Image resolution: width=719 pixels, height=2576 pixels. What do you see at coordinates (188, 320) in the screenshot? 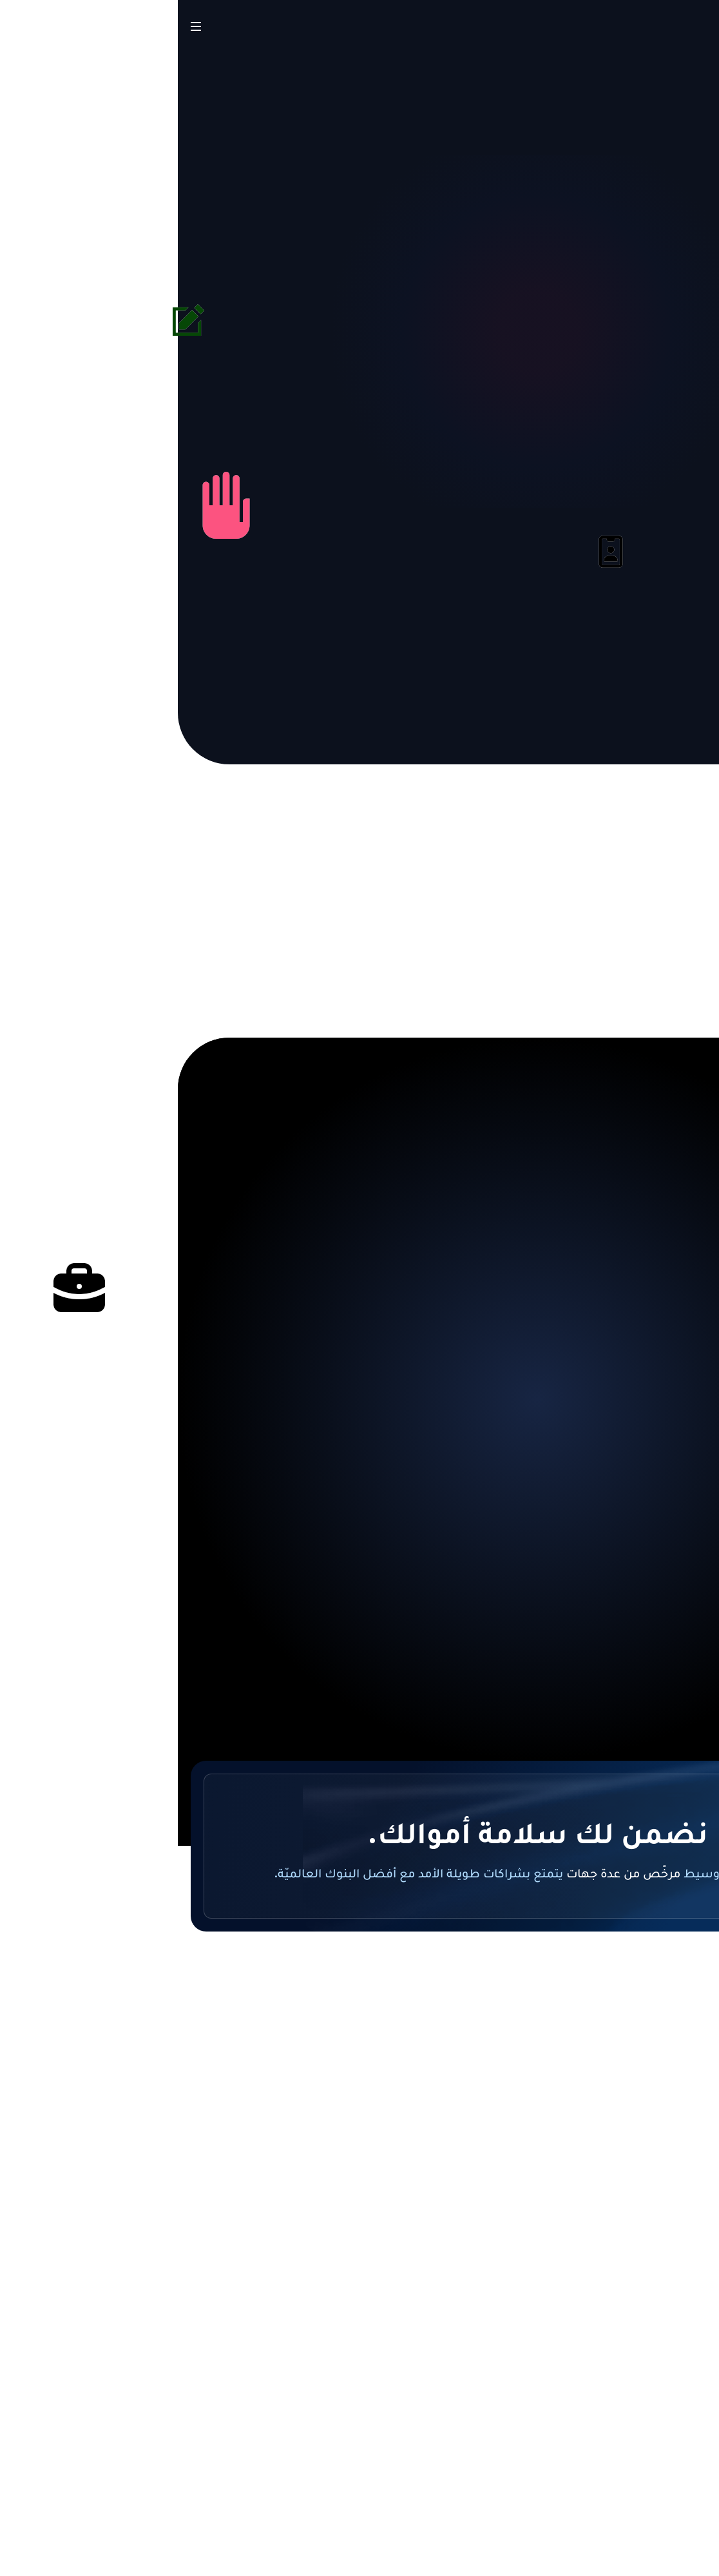
I see `compose a new message or document` at bounding box center [188, 320].